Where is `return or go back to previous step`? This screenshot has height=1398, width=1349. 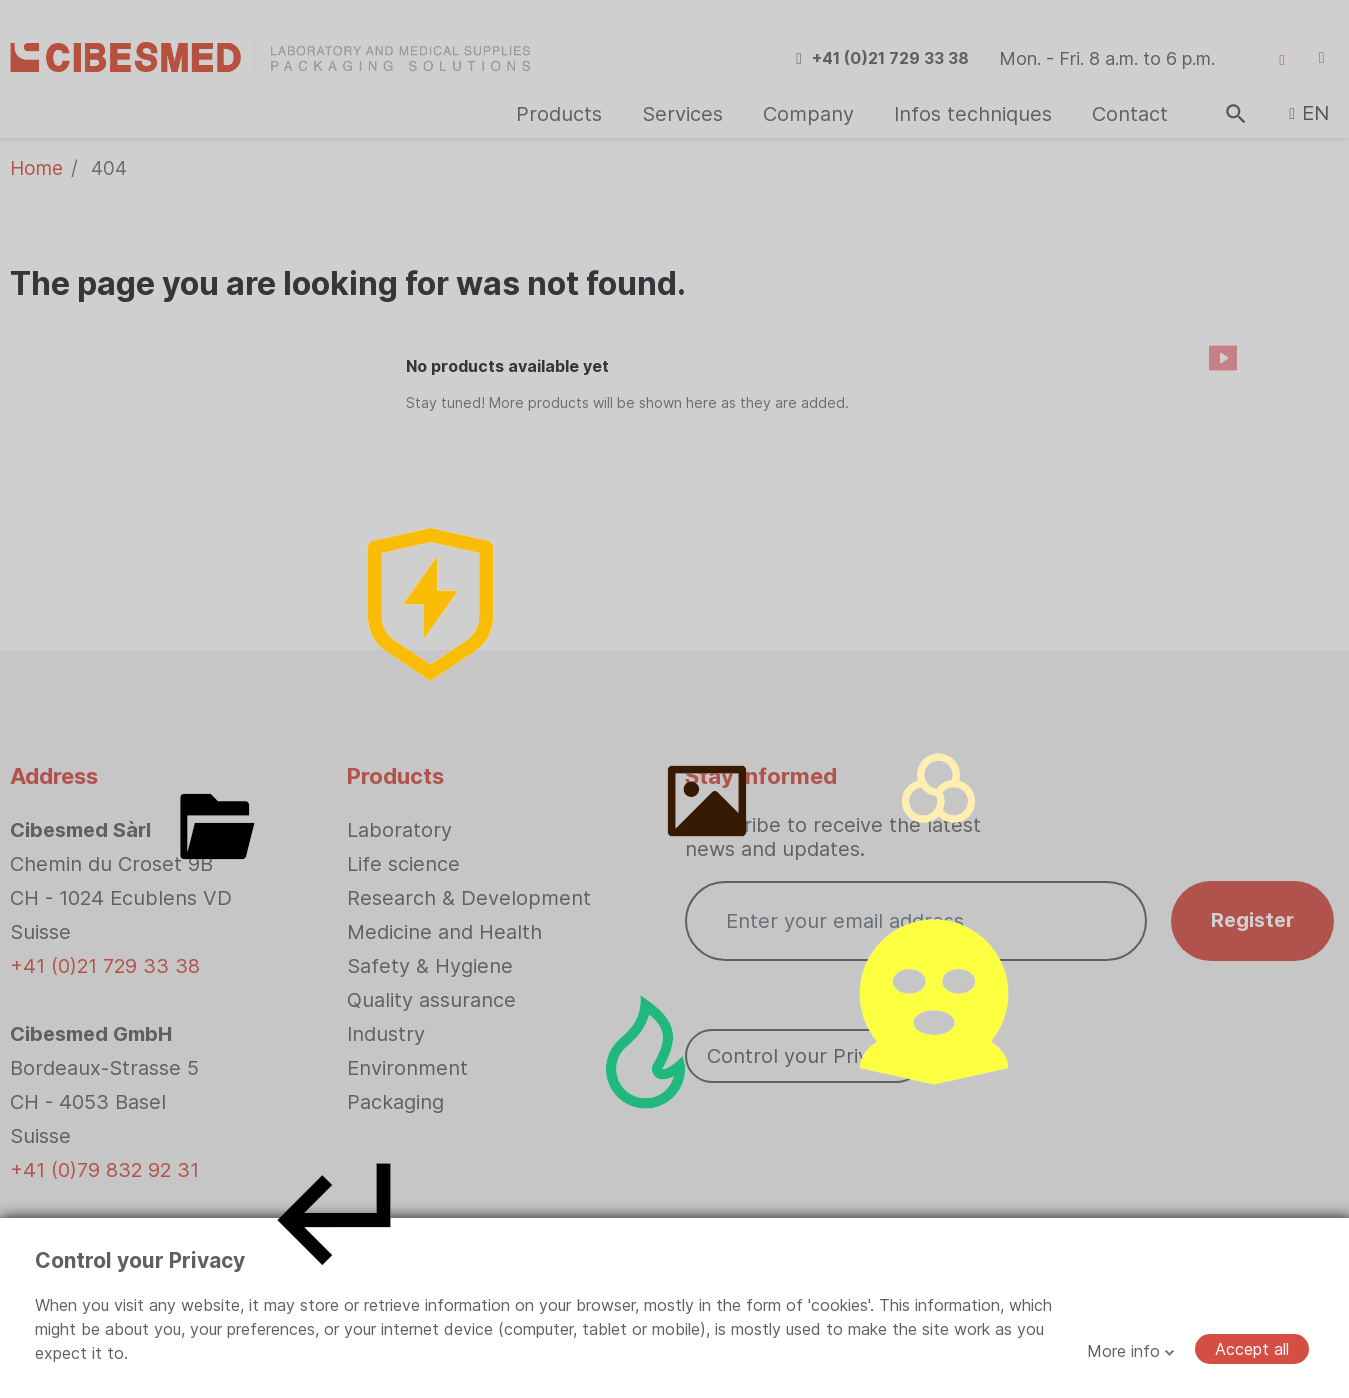
return or go back to previous step is located at coordinates (341, 1213).